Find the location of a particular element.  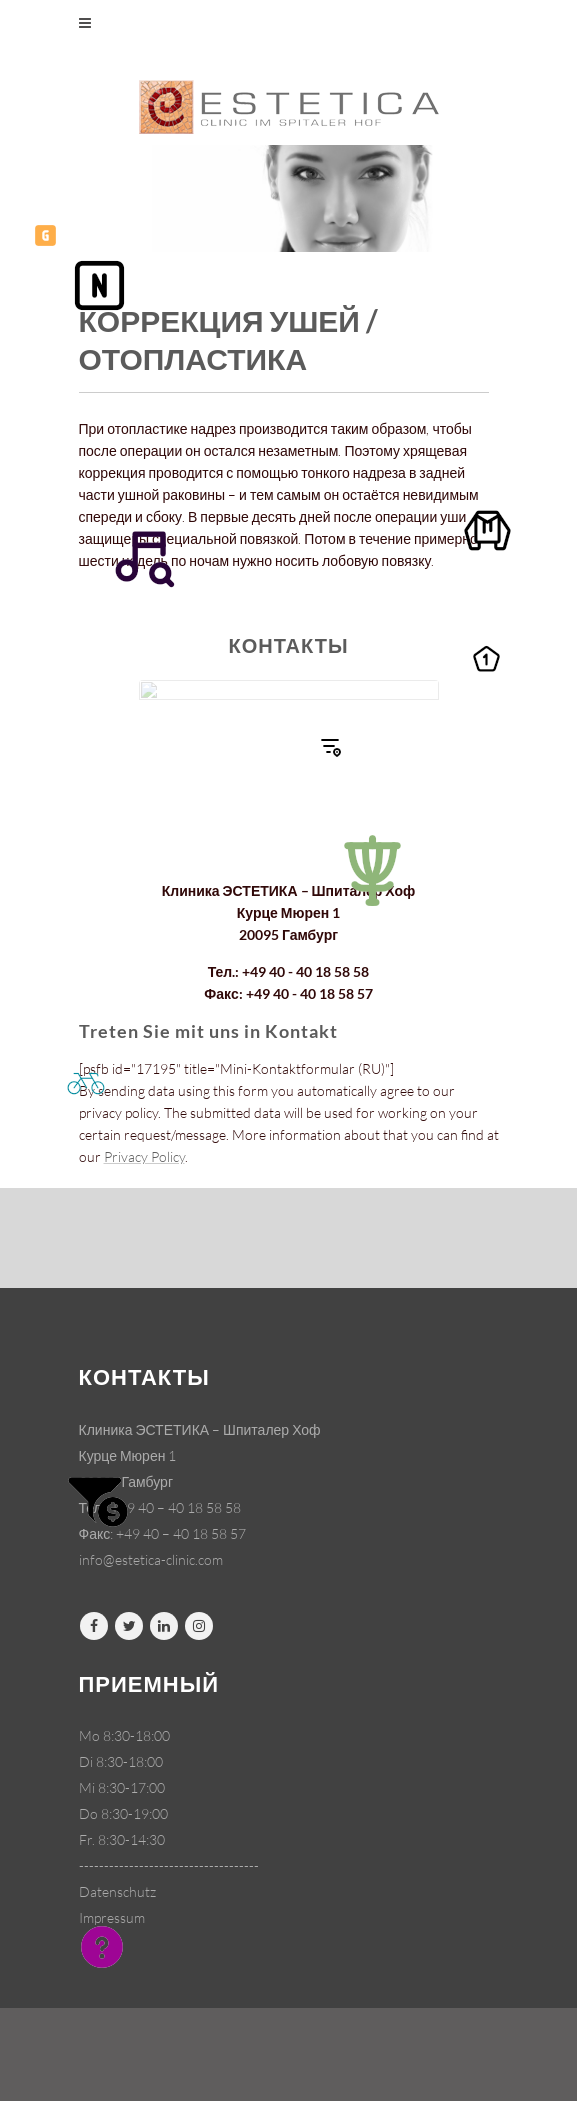

google or gmail app shortcut is located at coordinates (45, 235).